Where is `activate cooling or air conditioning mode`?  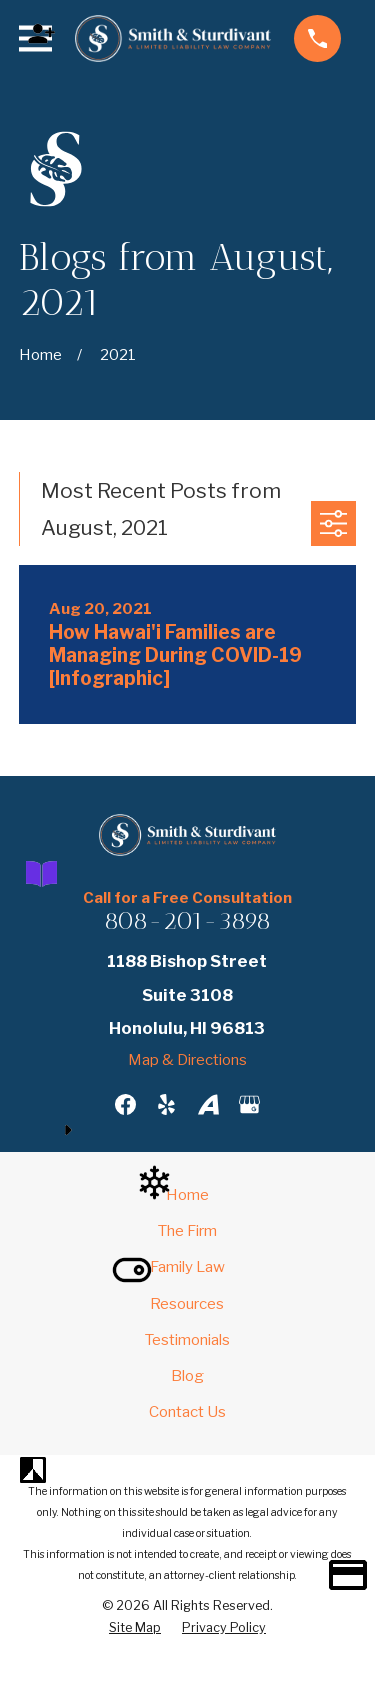
activate cooling or air conditioning mode is located at coordinates (154, 1182).